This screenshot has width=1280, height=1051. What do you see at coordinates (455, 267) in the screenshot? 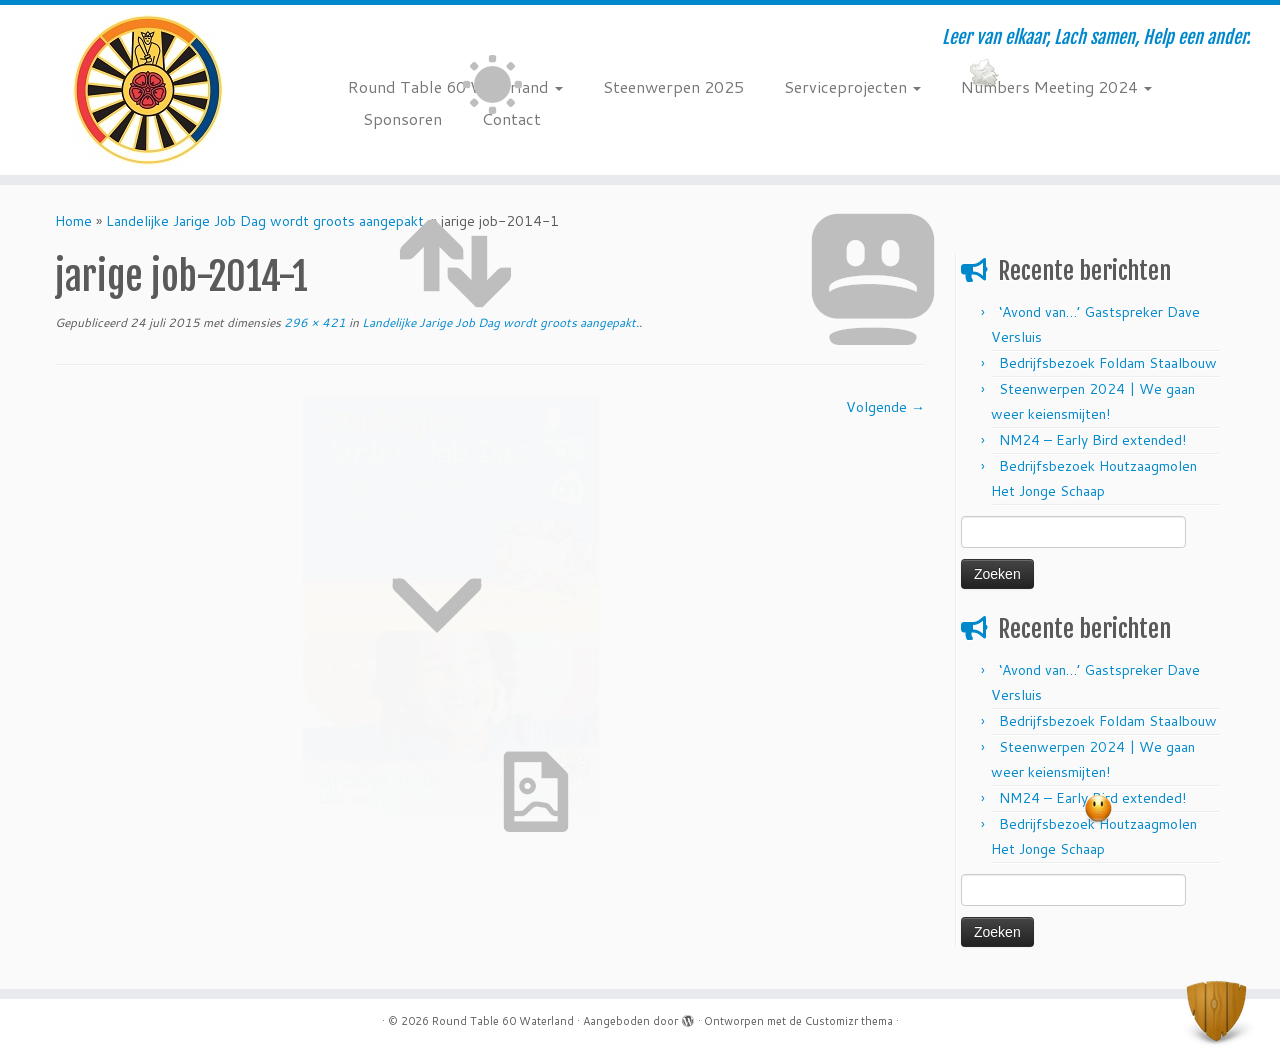
I see `sync or refresh email inbox` at bounding box center [455, 267].